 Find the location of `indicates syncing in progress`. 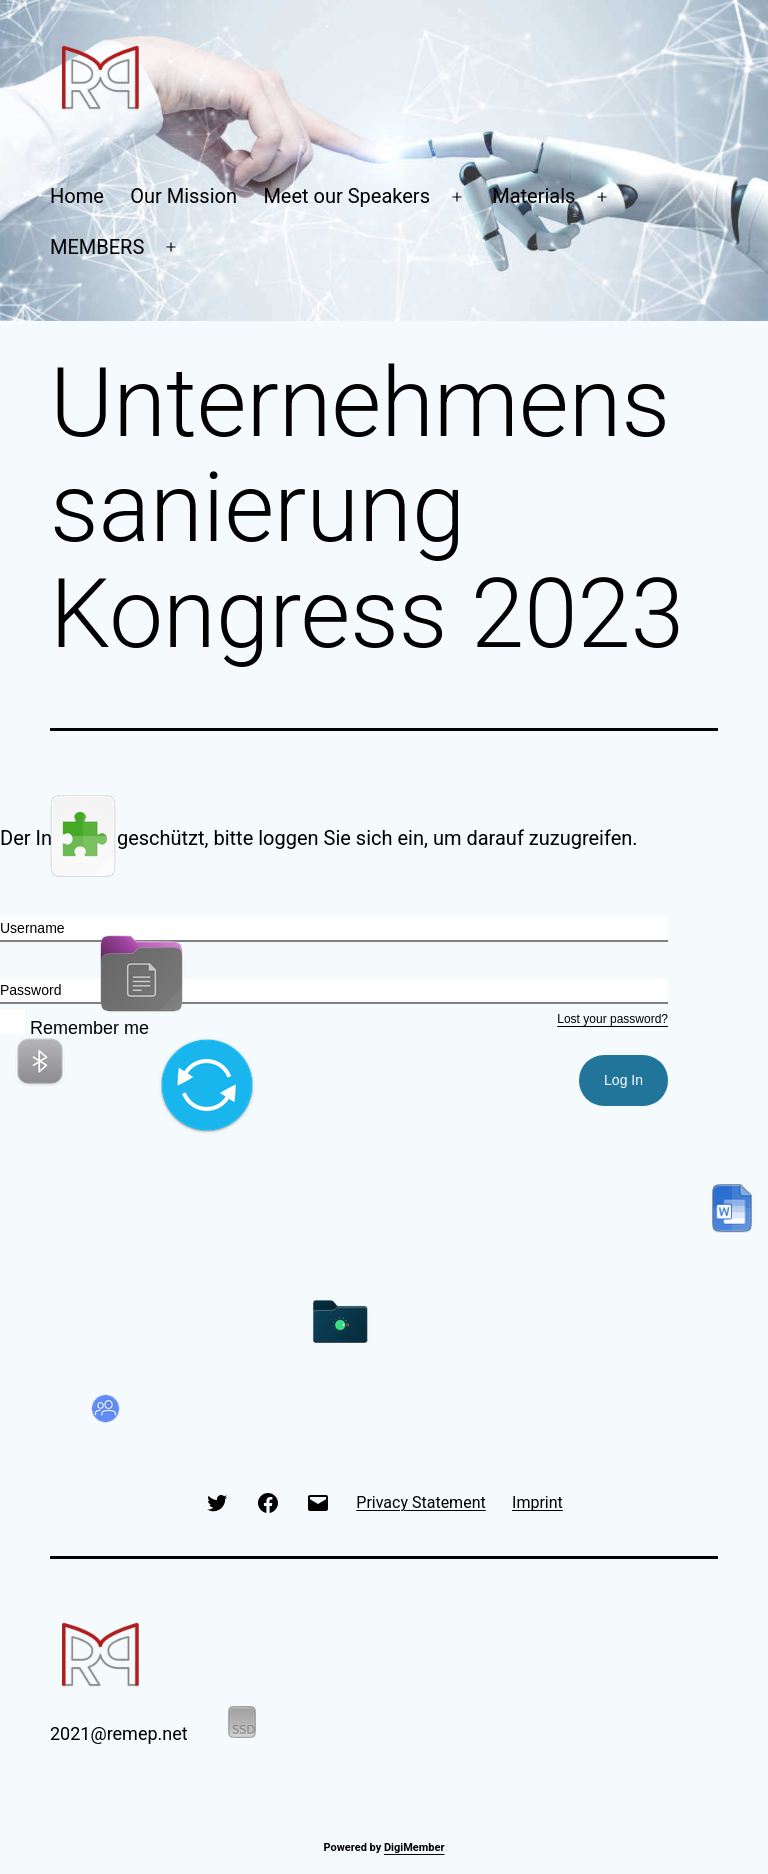

indicates syncing in progress is located at coordinates (207, 1085).